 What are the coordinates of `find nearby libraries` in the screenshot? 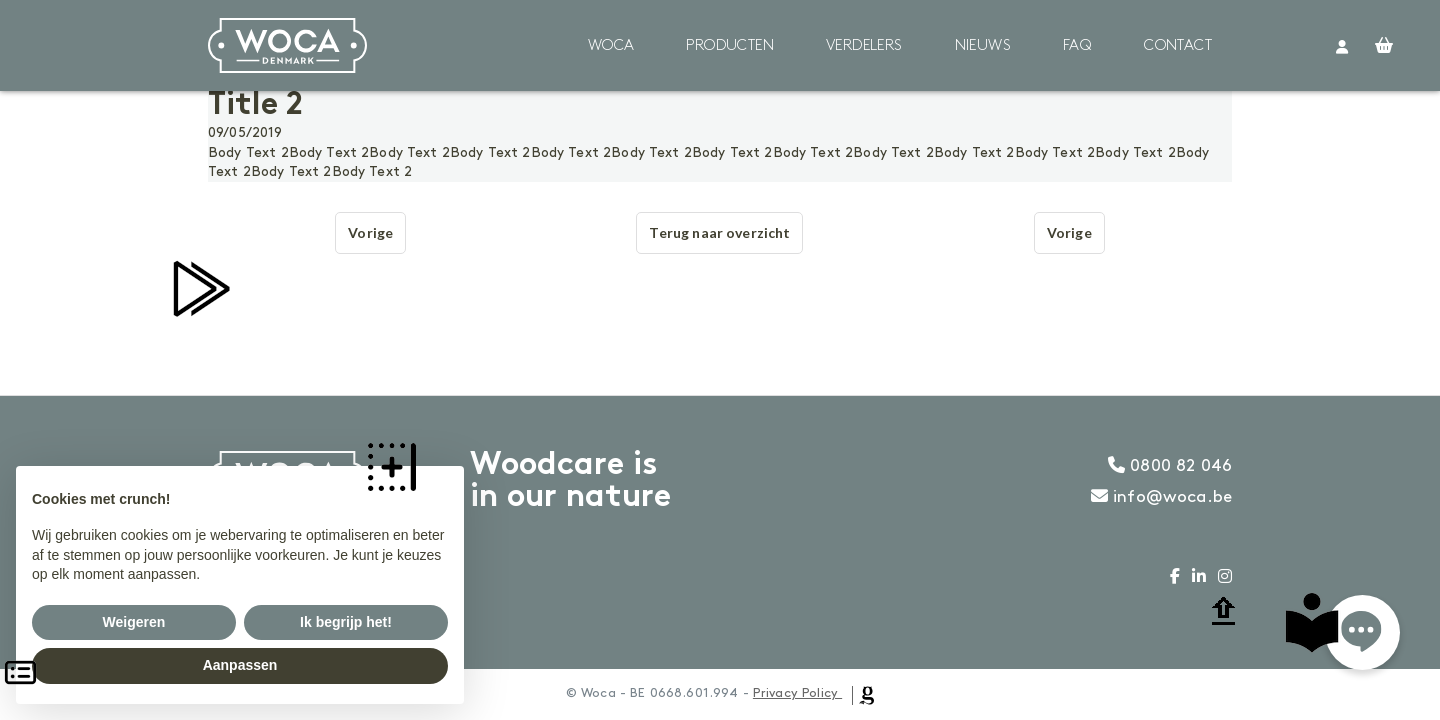 It's located at (1312, 622).